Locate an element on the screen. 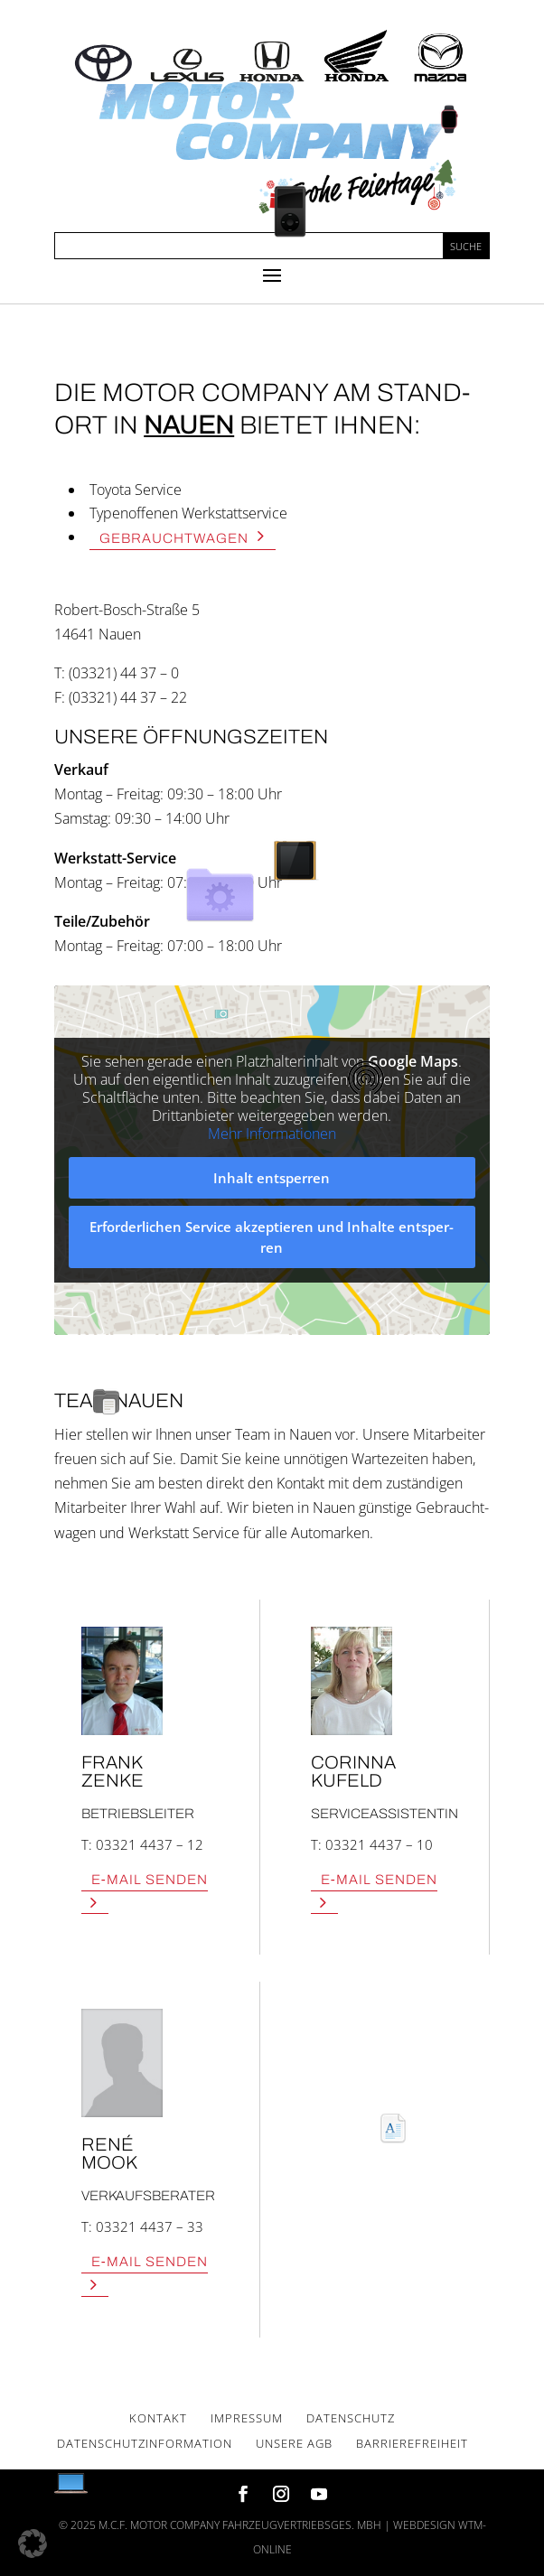 The width and height of the screenshot is (544, 2576). apple watch series 8 device icon is located at coordinates (449, 119).